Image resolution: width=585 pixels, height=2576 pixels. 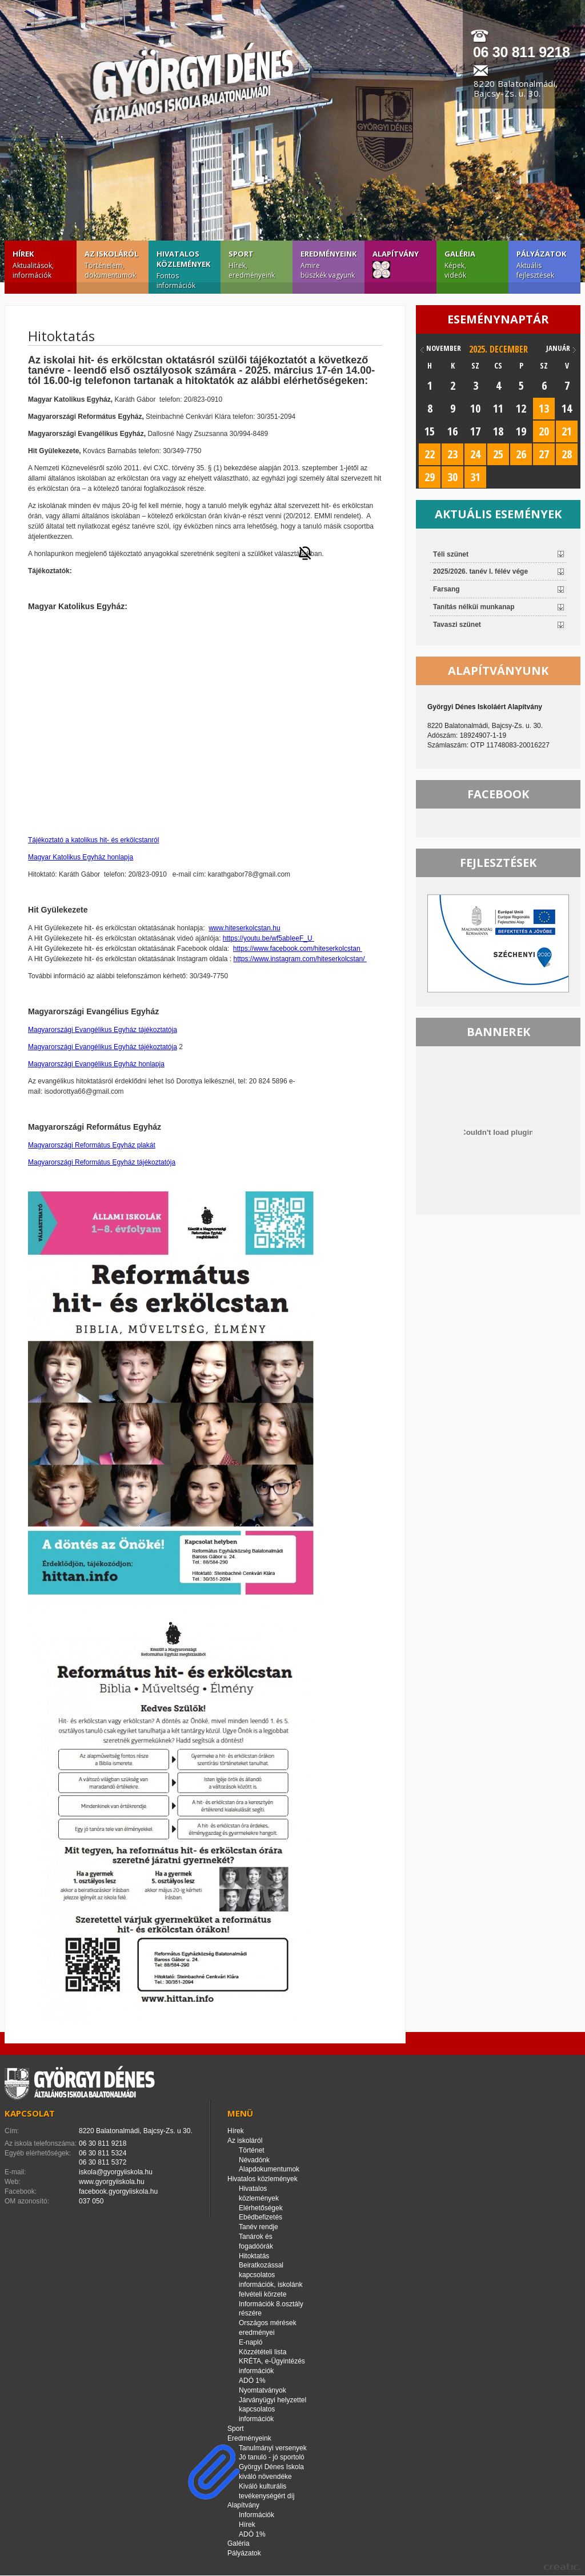 What do you see at coordinates (305, 553) in the screenshot?
I see `mute notifications` at bounding box center [305, 553].